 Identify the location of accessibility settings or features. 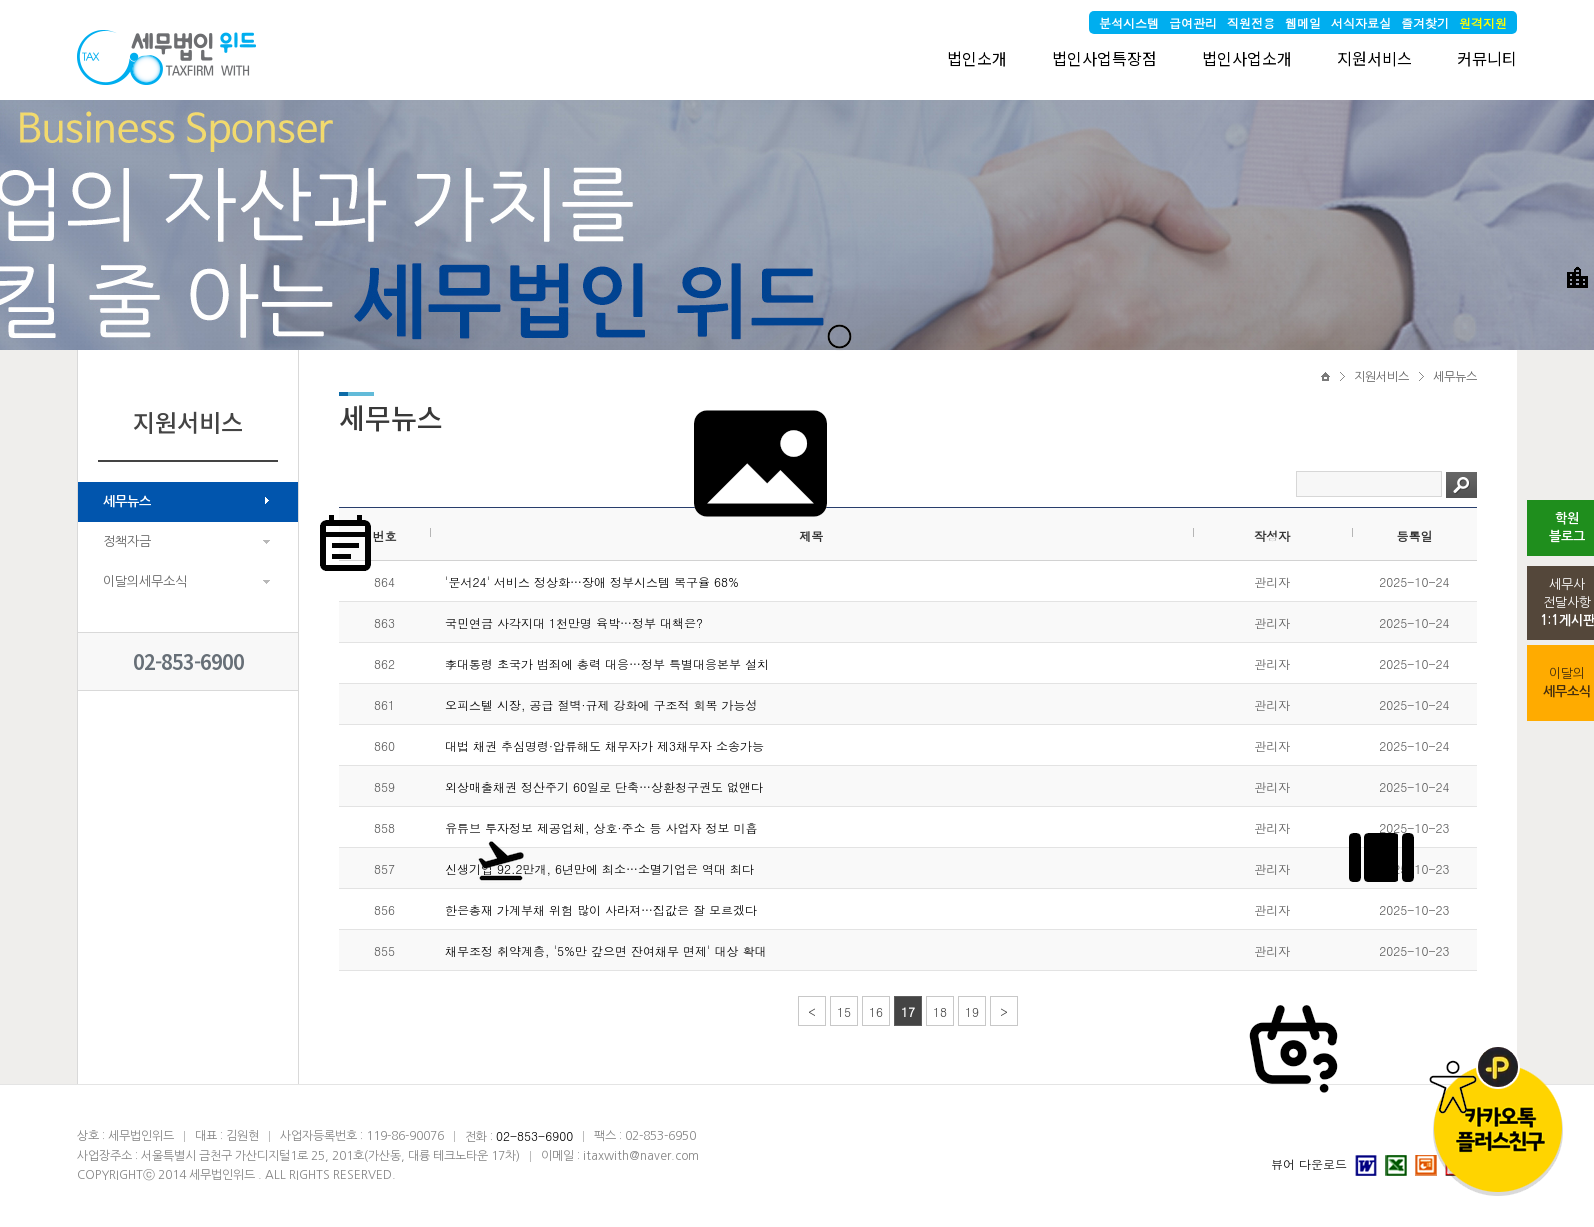
(1453, 1088).